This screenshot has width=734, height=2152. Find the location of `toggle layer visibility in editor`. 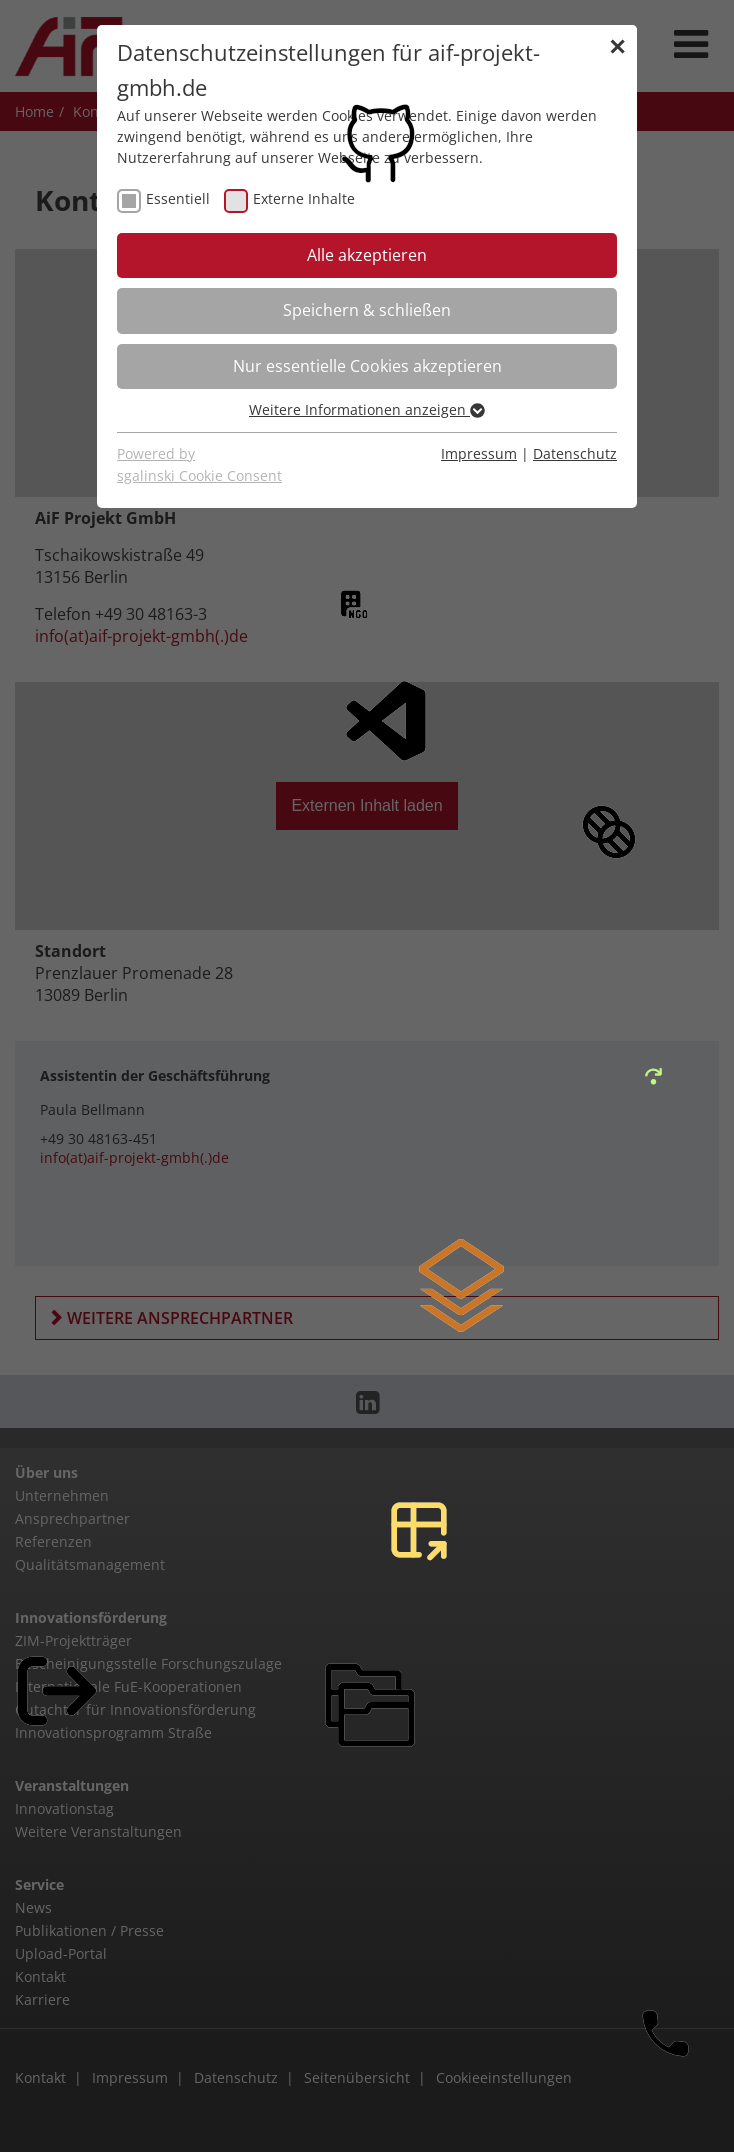

toggle layer visibility in editor is located at coordinates (461, 1285).